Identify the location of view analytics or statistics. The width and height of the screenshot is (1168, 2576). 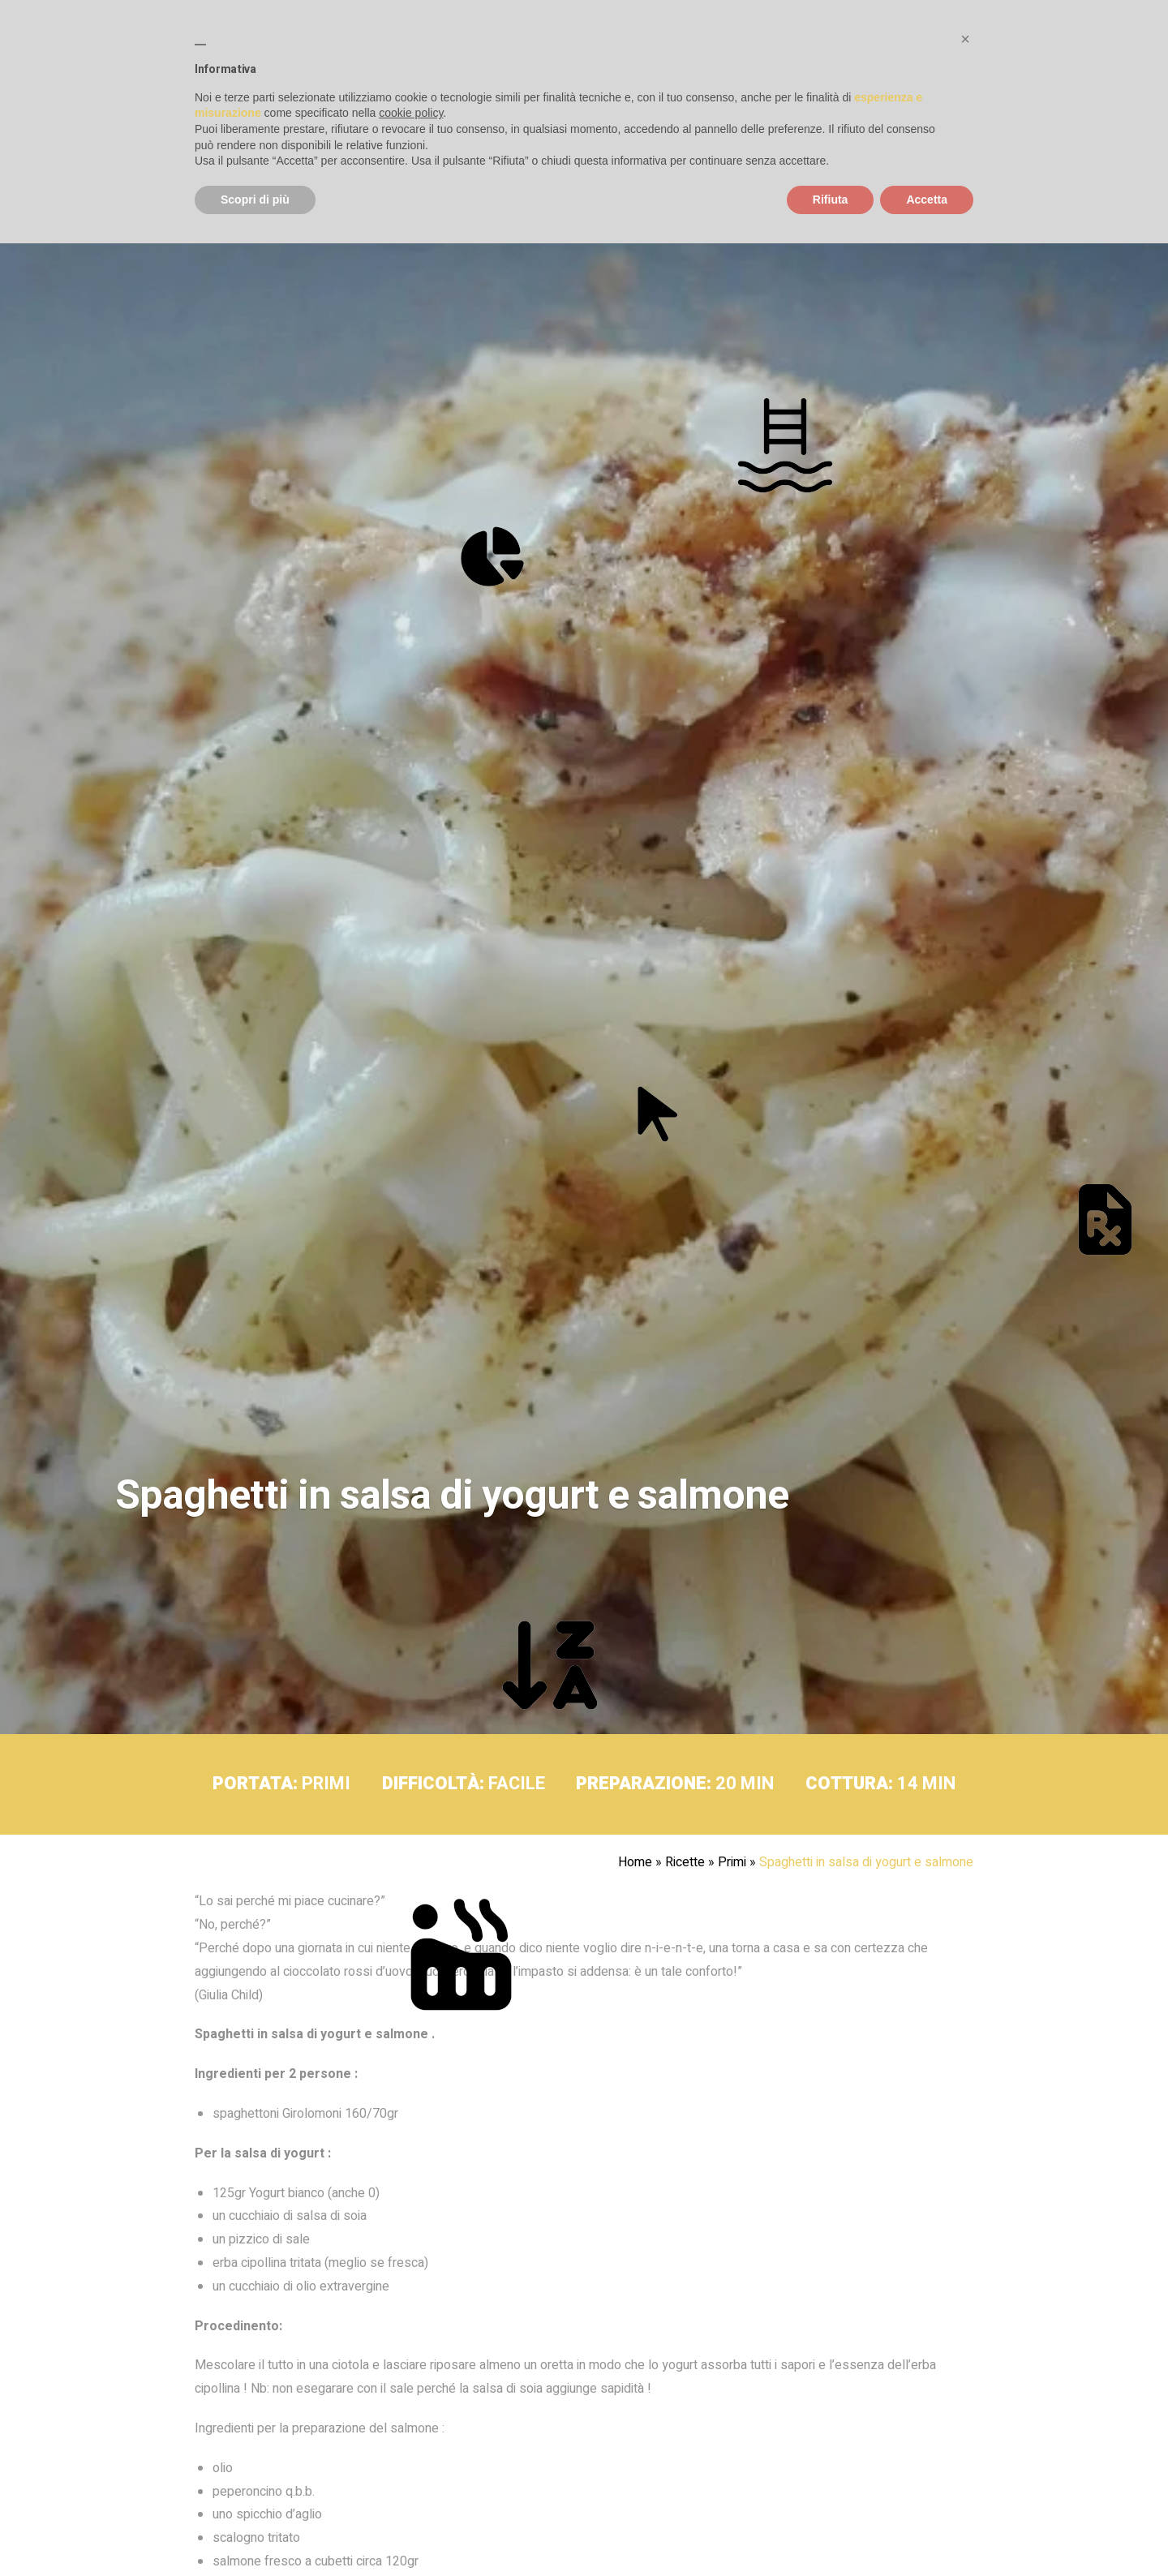
(491, 556).